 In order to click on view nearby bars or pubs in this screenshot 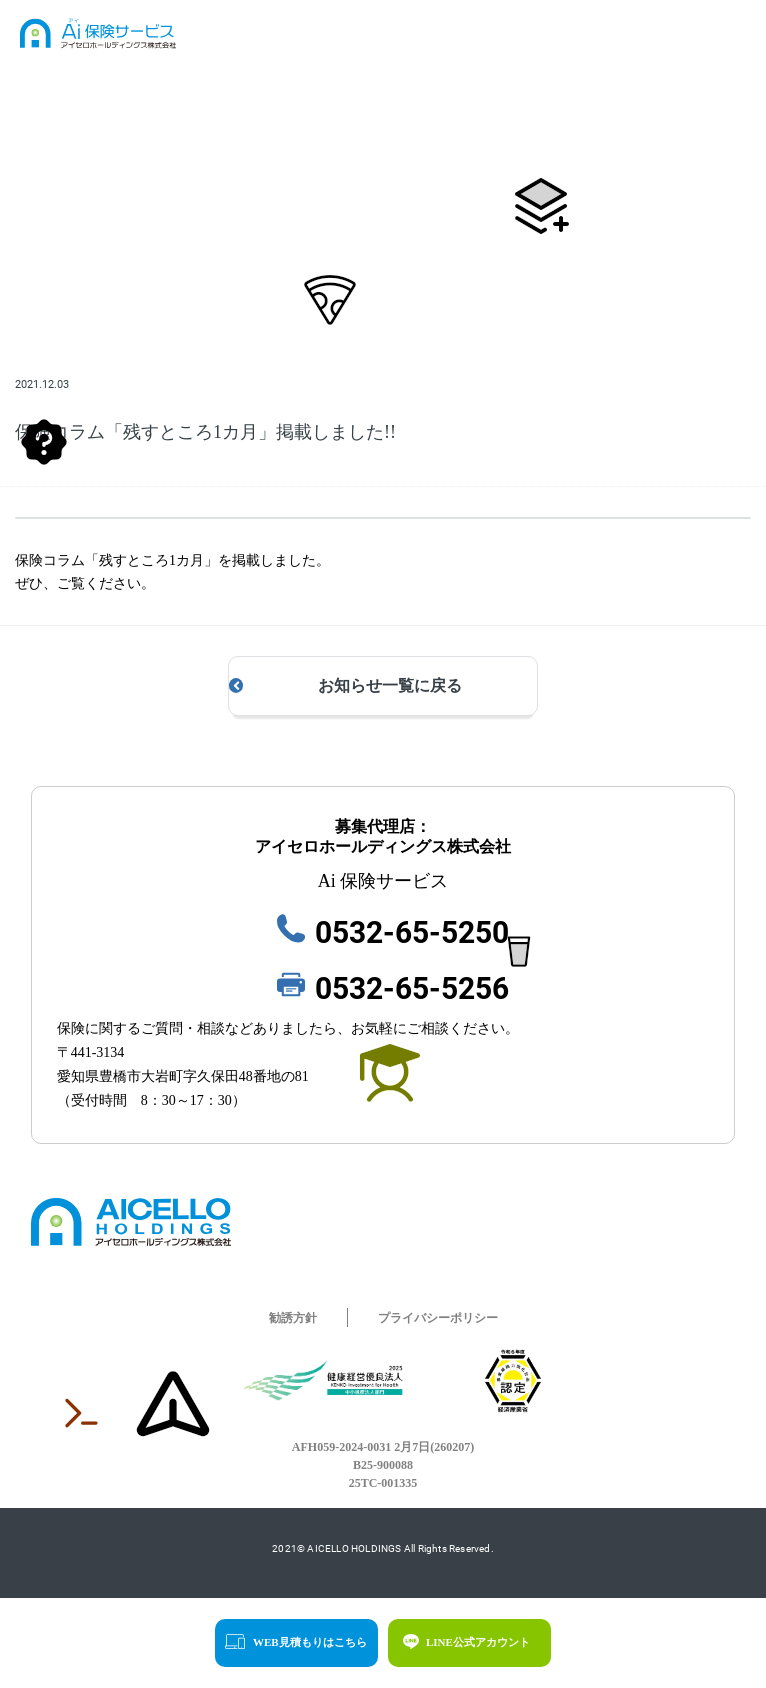, I will do `click(519, 951)`.